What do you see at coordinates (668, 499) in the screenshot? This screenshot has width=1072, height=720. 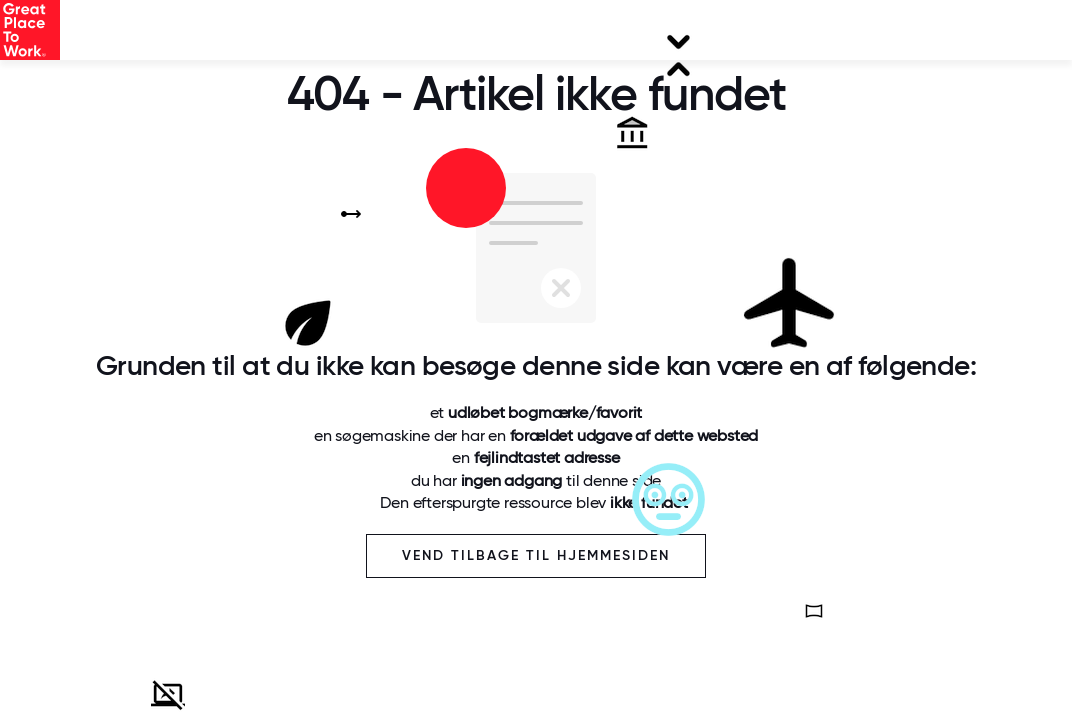 I see `react with embarrassment or surprise` at bounding box center [668, 499].